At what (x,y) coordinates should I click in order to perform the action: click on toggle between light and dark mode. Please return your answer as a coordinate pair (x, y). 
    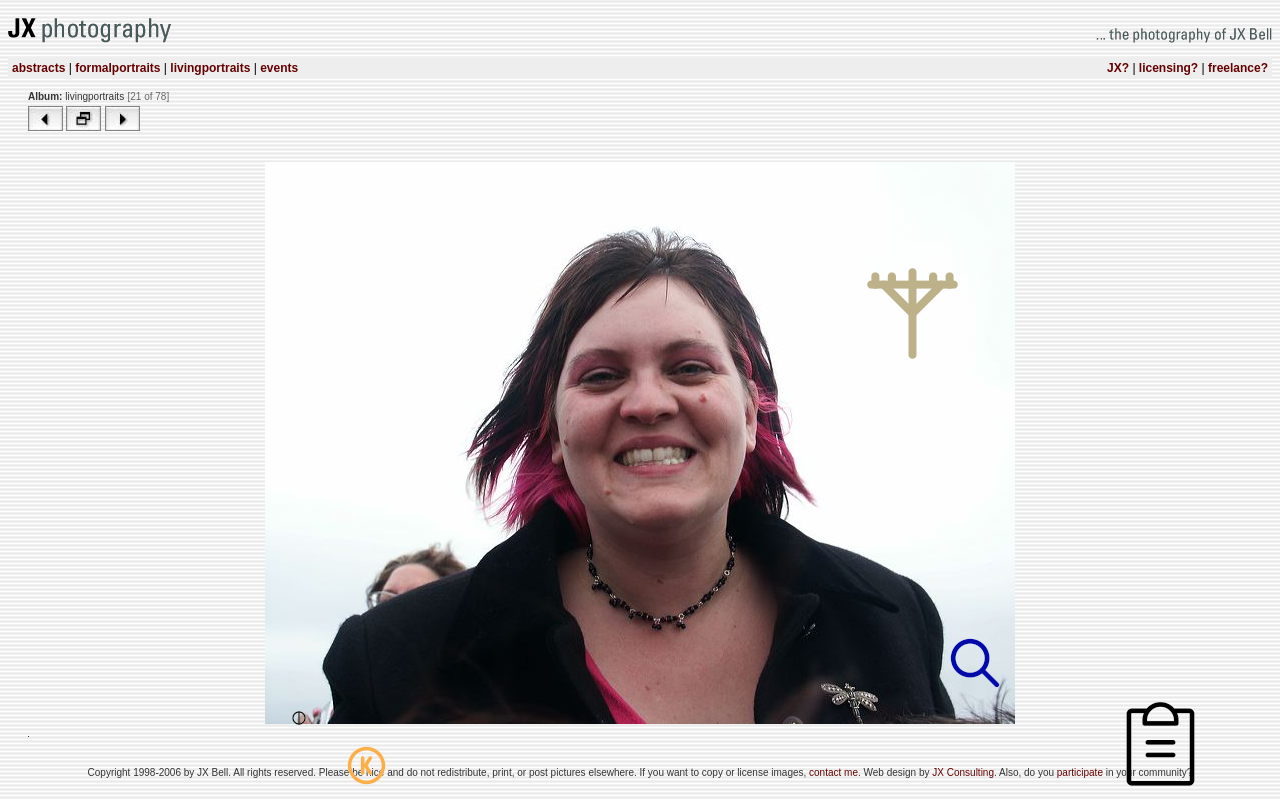
    Looking at the image, I should click on (299, 718).